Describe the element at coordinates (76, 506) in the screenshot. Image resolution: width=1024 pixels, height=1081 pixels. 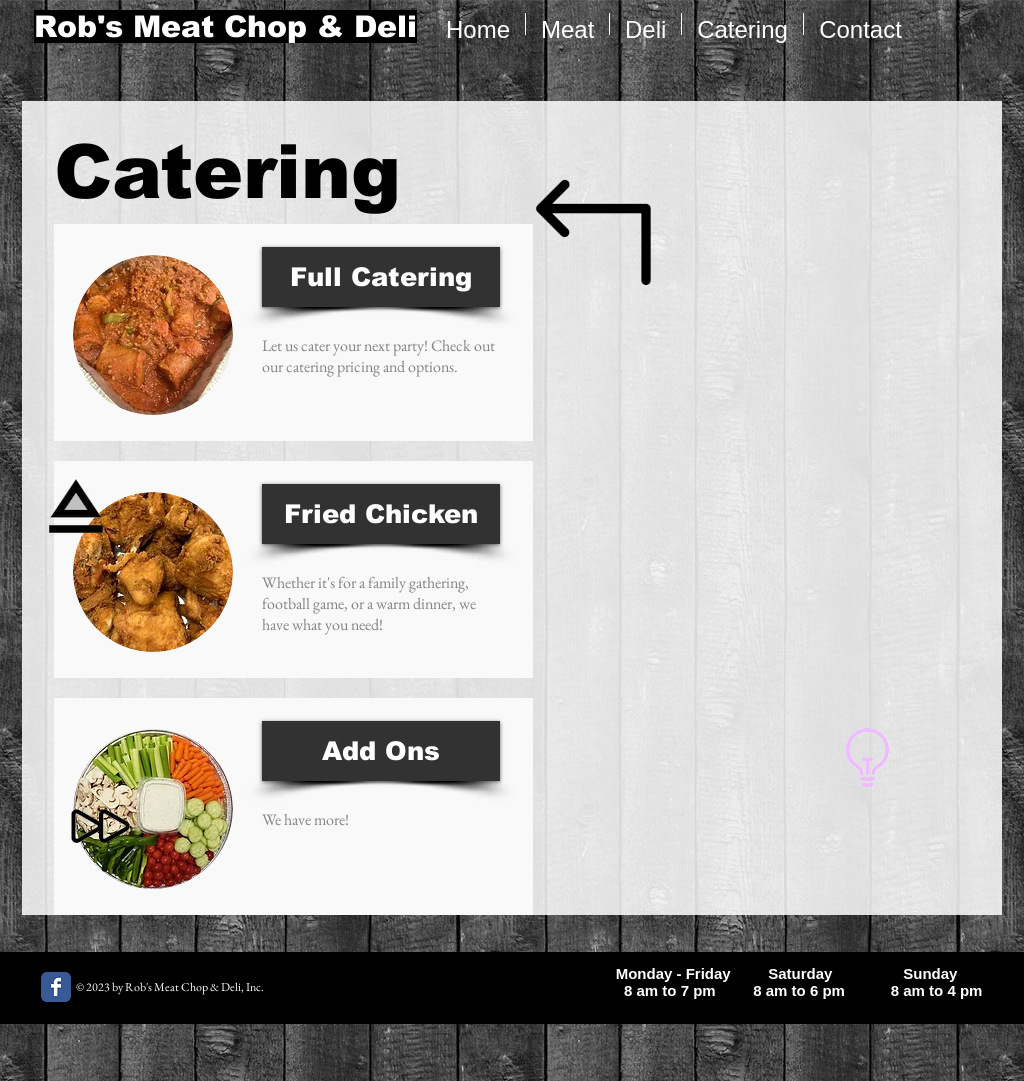
I see `eject removable media or disc` at that location.